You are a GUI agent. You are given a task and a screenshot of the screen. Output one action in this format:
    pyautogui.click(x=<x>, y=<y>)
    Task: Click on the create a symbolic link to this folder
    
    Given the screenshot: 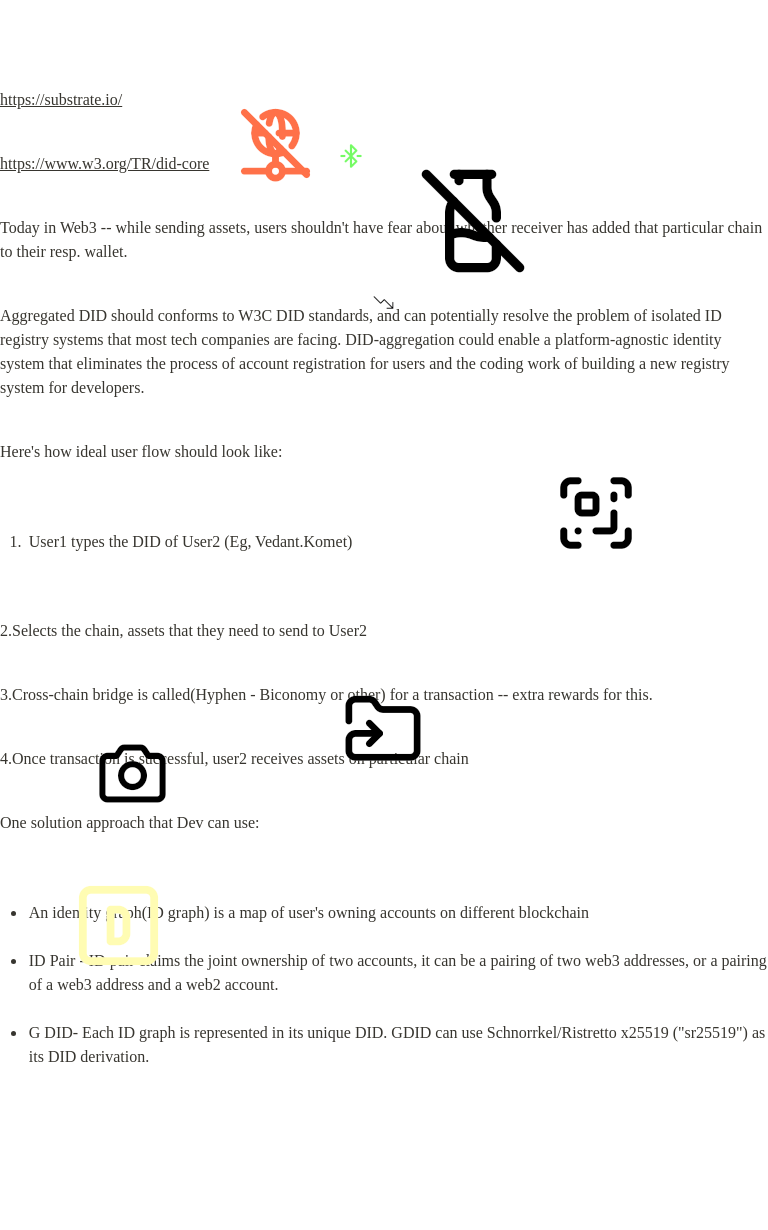 What is the action you would take?
    pyautogui.click(x=383, y=730)
    